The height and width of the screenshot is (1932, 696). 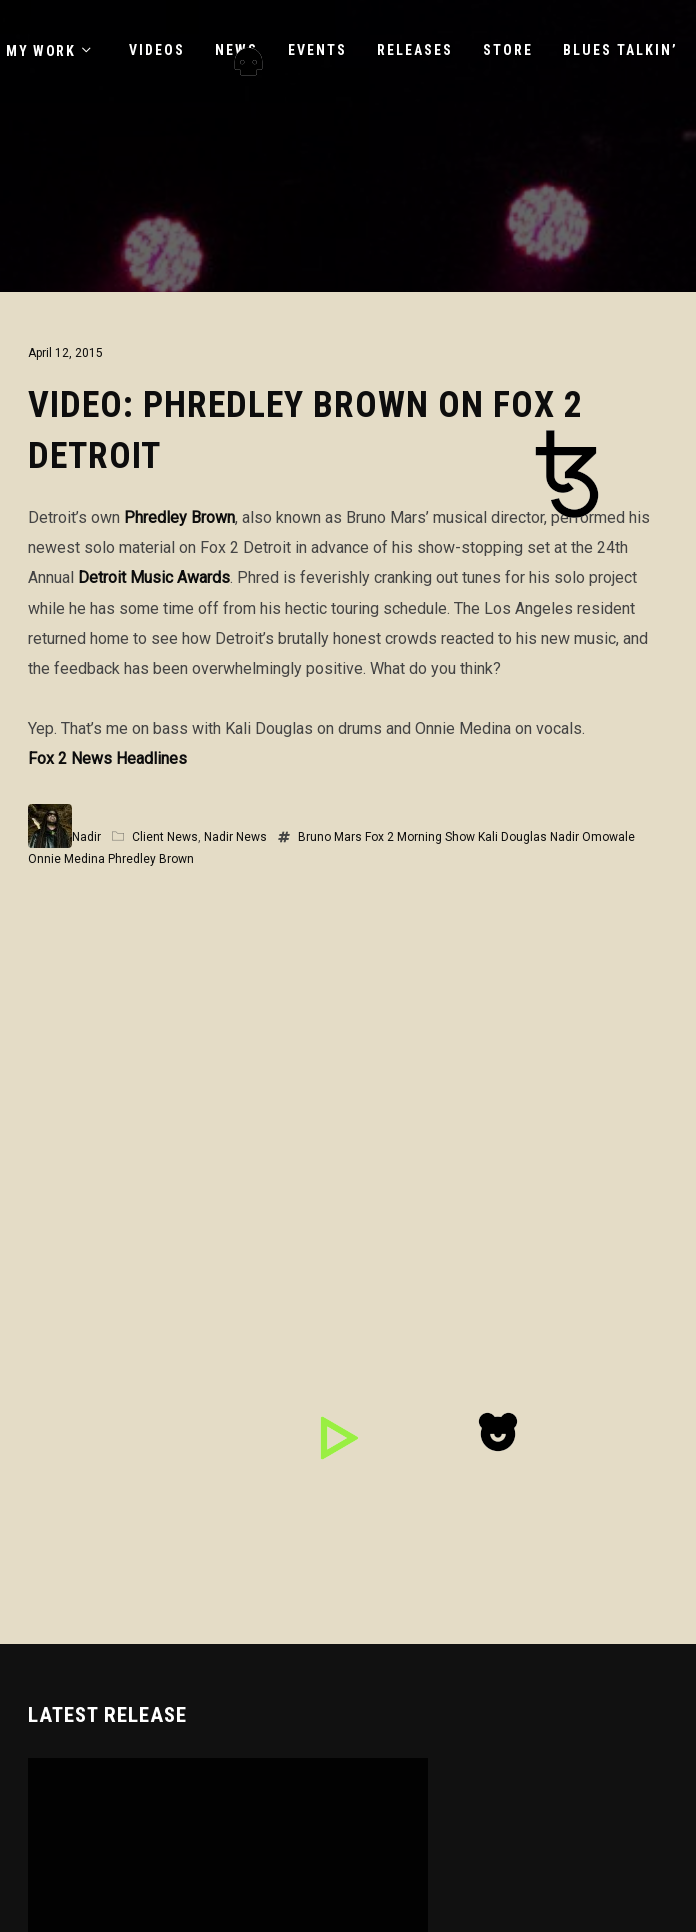 What do you see at coordinates (248, 61) in the screenshot?
I see `indicates dangerous or harmful content` at bounding box center [248, 61].